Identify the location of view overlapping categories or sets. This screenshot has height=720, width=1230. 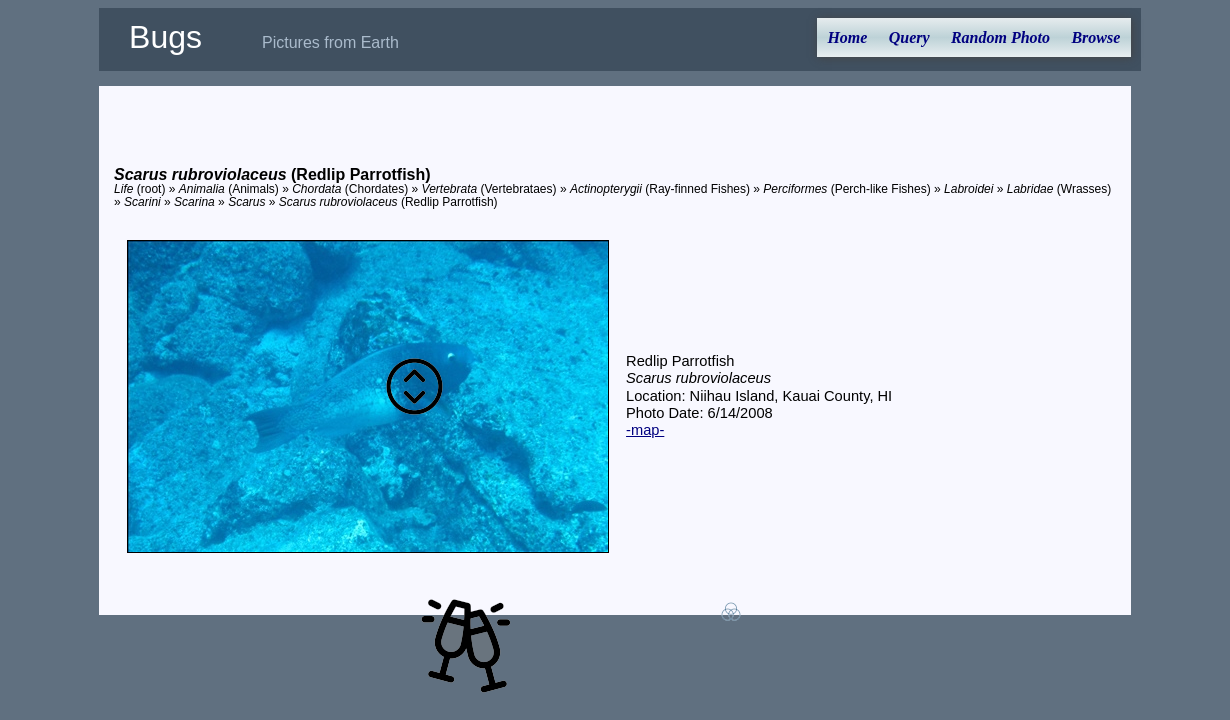
(731, 612).